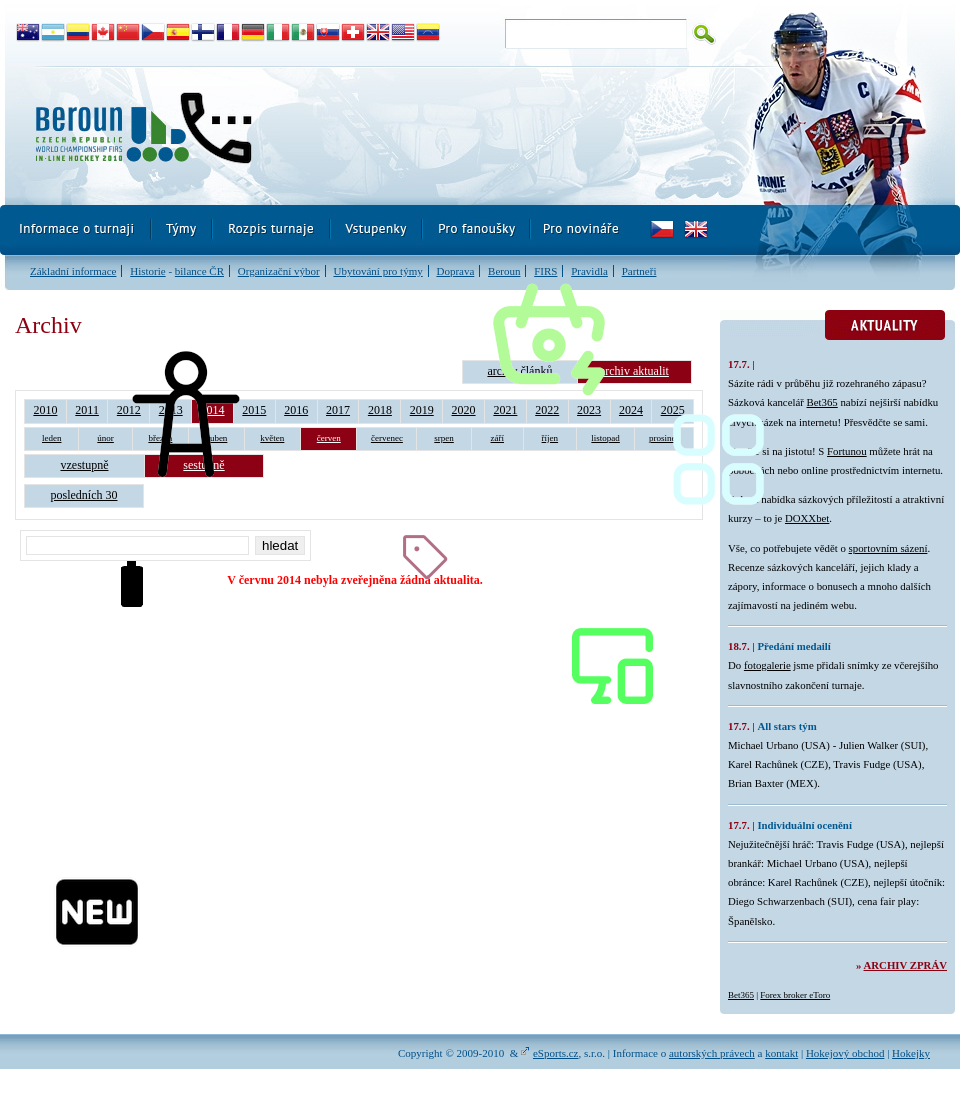  Describe the element at coordinates (612, 663) in the screenshot. I see `view connected devices` at that location.